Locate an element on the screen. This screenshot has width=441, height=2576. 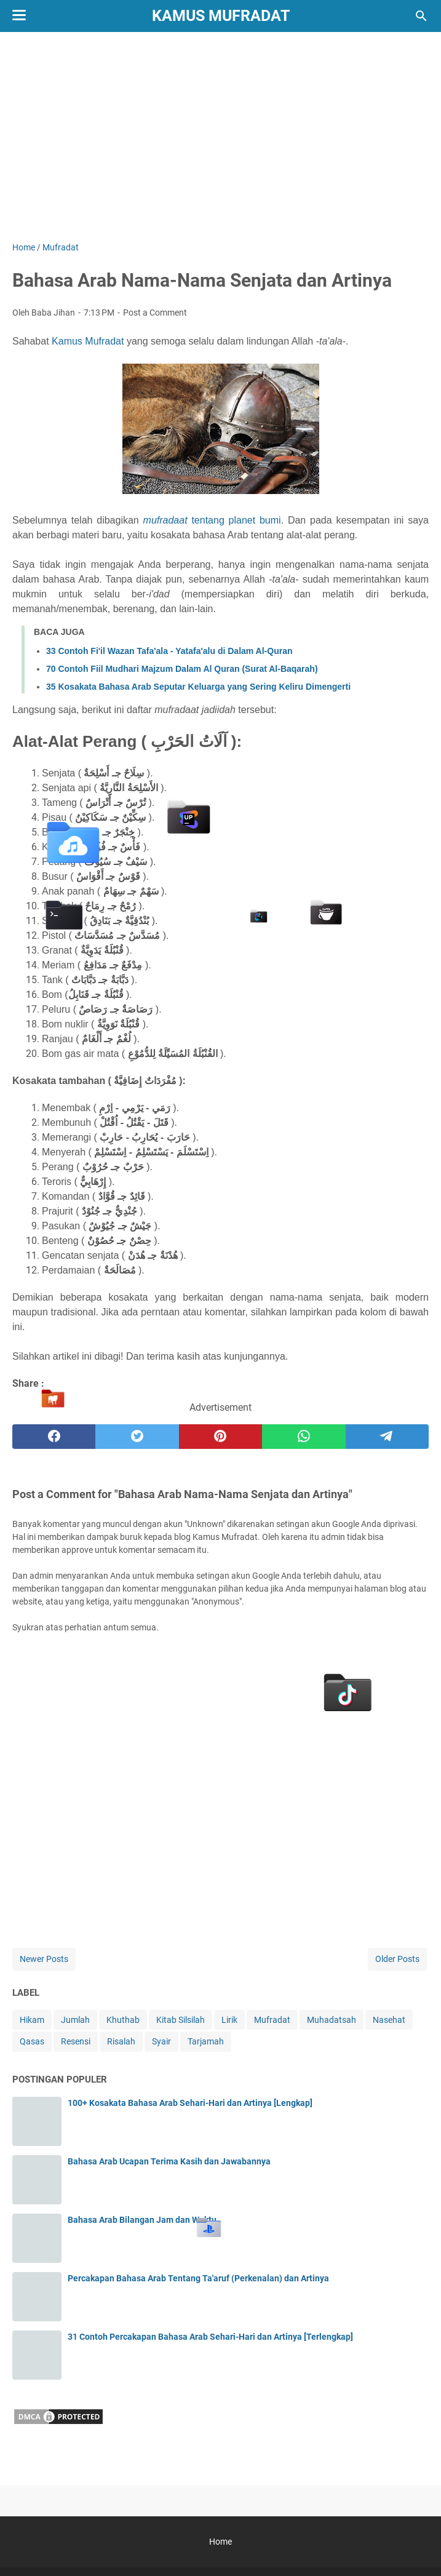
open folder containing PlayStation games or content is located at coordinates (209, 2228).